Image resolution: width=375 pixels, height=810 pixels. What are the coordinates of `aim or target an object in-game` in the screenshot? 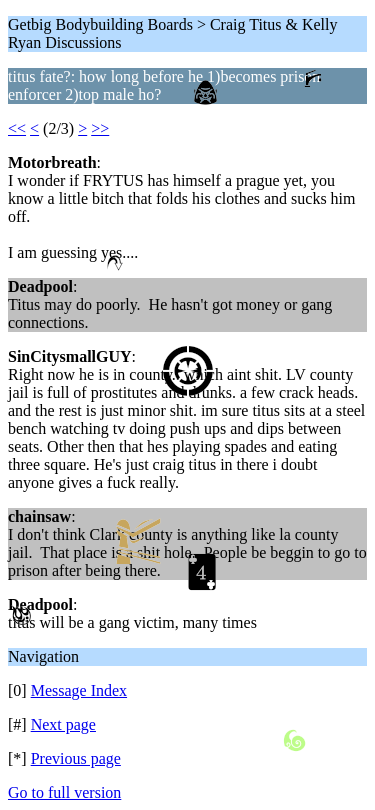 It's located at (188, 371).